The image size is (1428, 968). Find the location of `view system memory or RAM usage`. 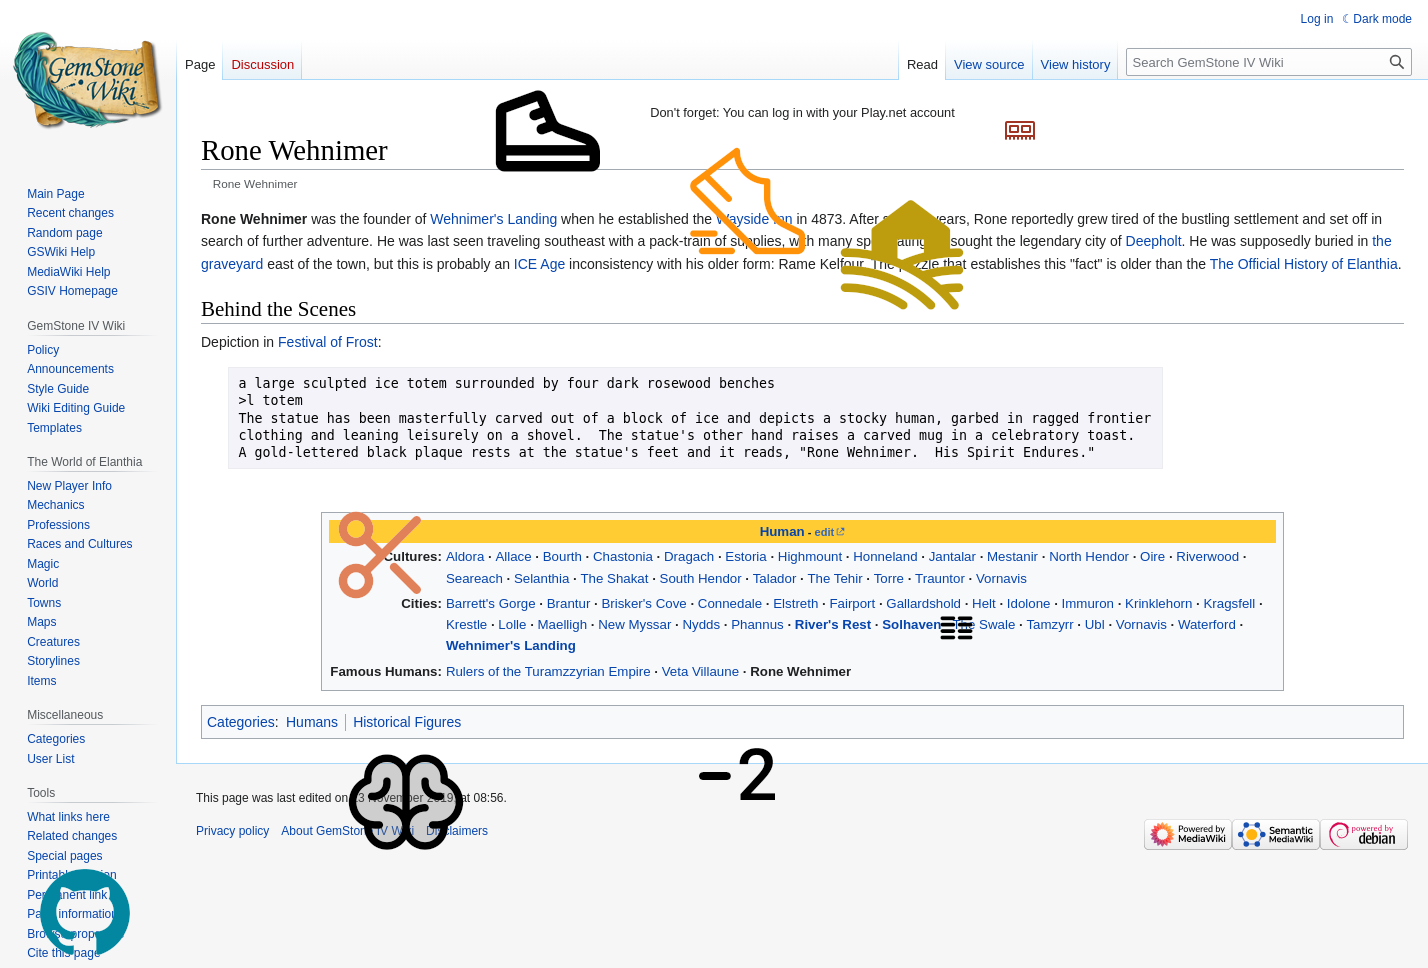

view system memory or RAM usage is located at coordinates (1020, 130).